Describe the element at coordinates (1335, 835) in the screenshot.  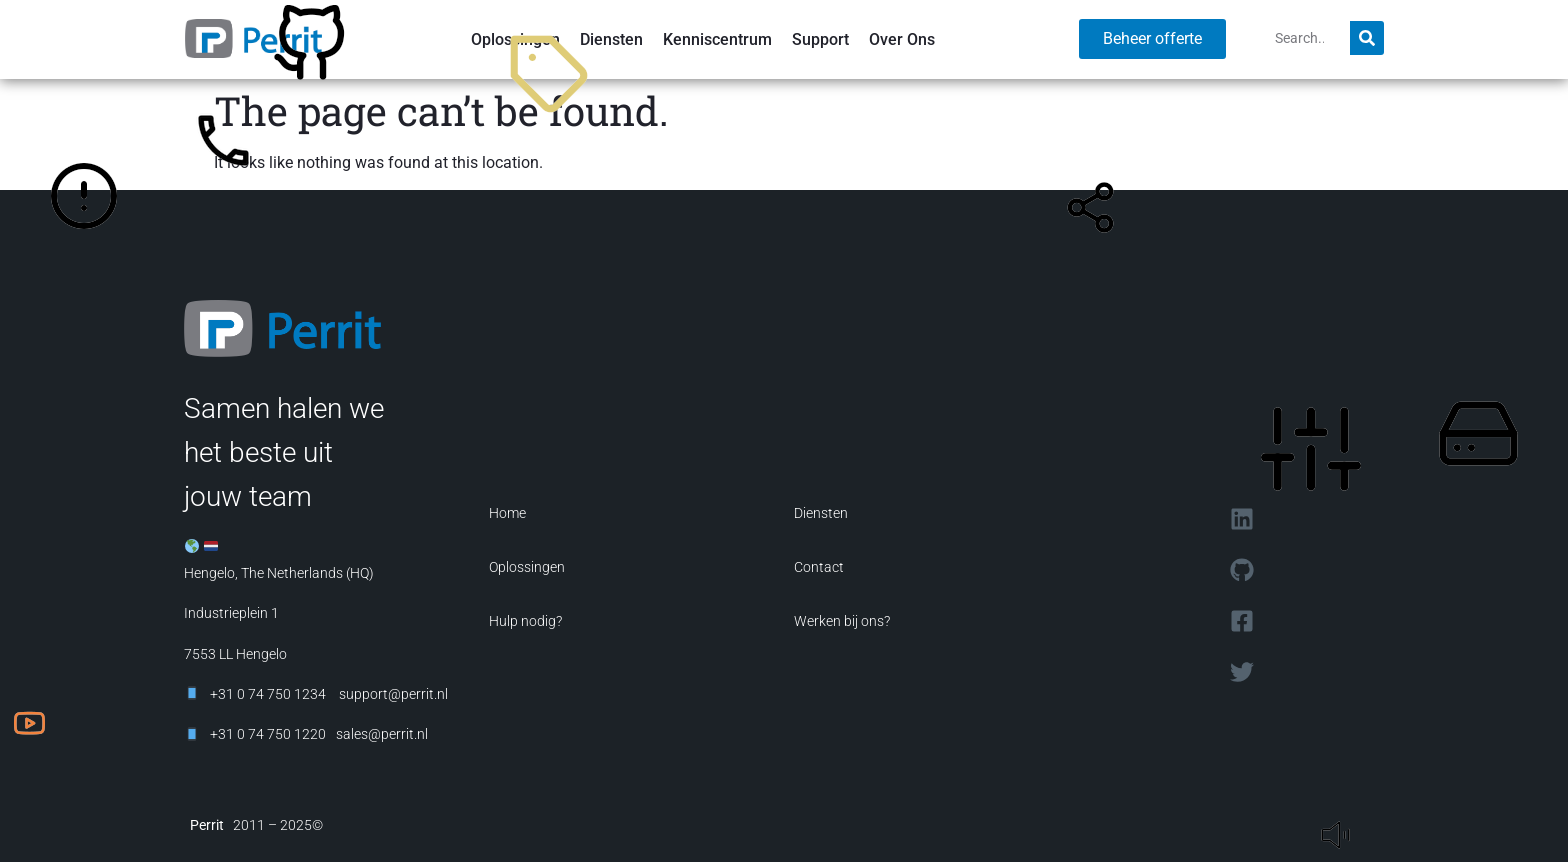
I see `increase or adjust volume level` at that location.